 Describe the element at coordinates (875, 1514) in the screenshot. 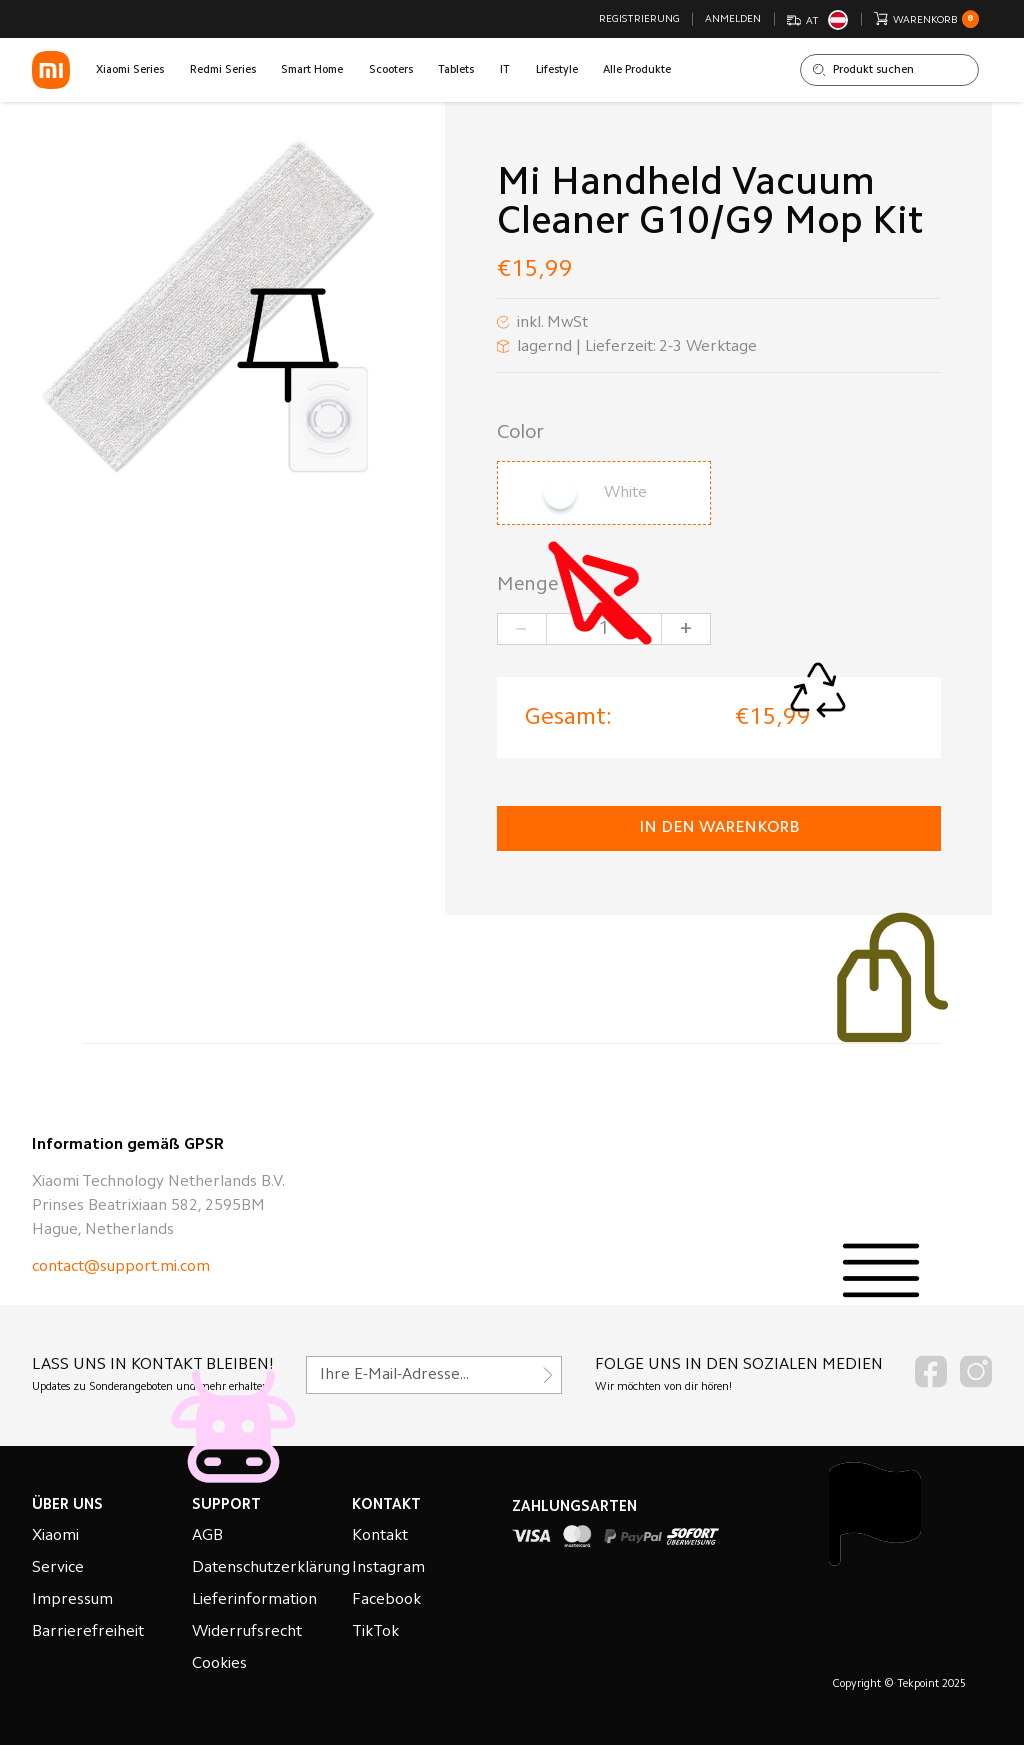

I see `flag or bookmark this item` at that location.